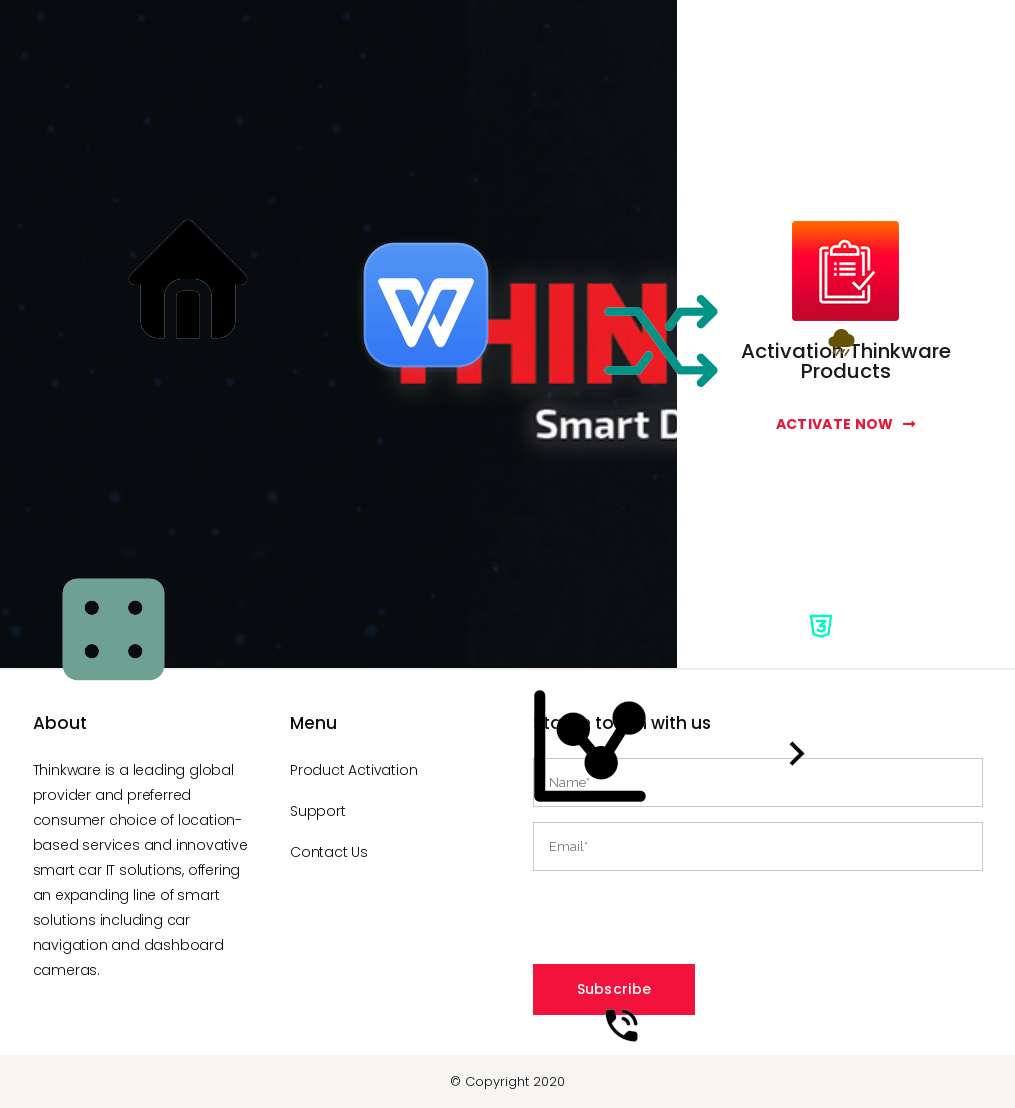 This screenshot has width=1015, height=1108. Describe the element at coordinates (659, 341) in the screenshot. I see `shuffle or randomize playback order` at that location.